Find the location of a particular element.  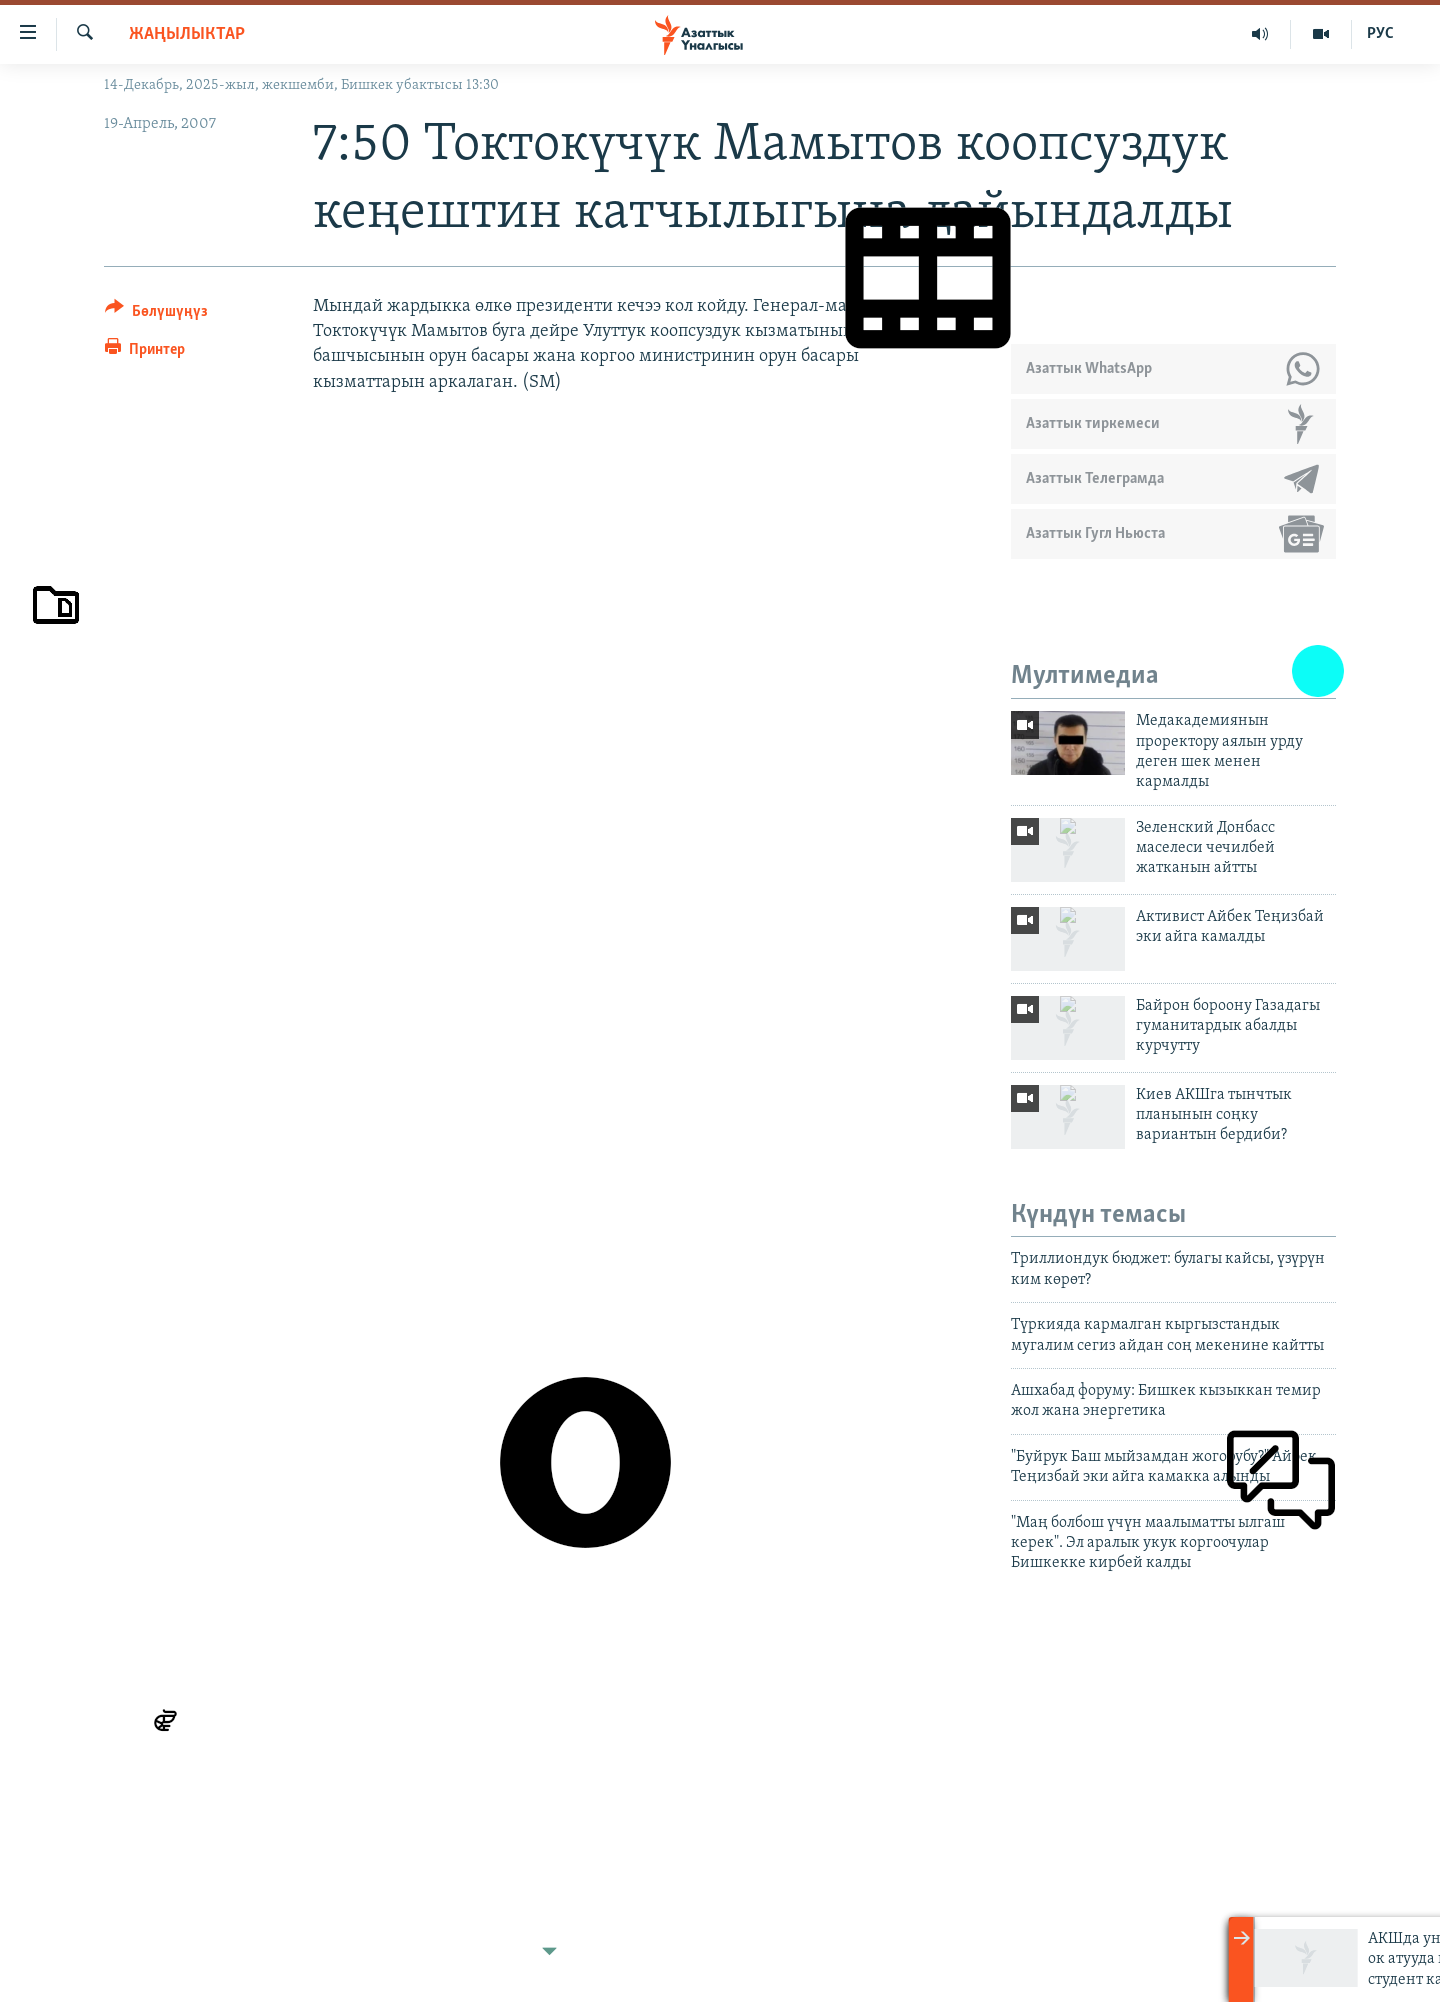

duplicate an existing discussion thread is located at coordinates (1281, 1480).